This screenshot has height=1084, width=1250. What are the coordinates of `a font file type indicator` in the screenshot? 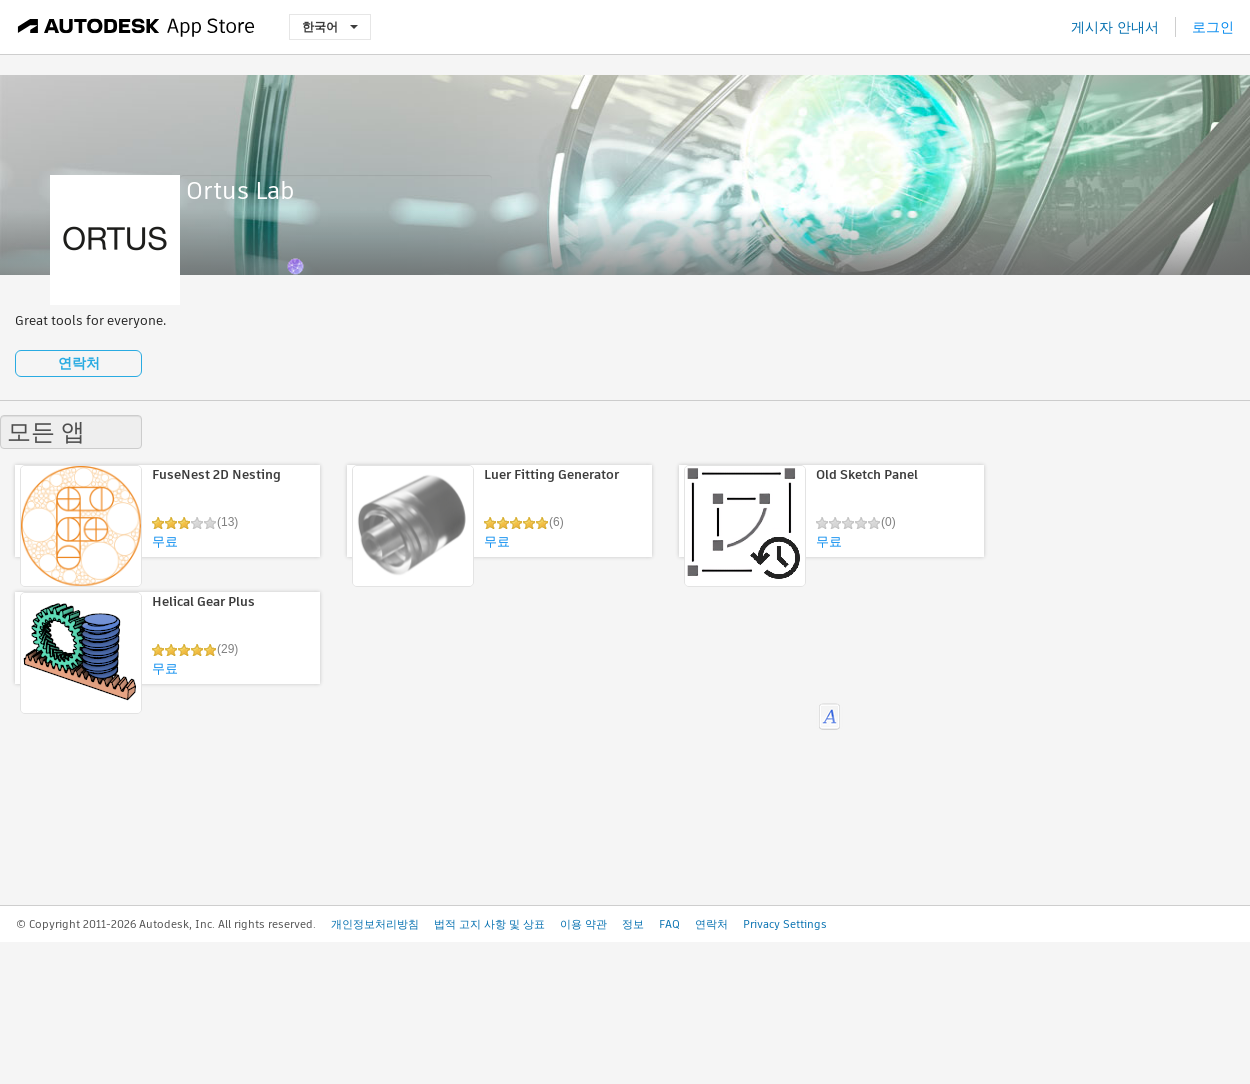 It's located at (829, 716).